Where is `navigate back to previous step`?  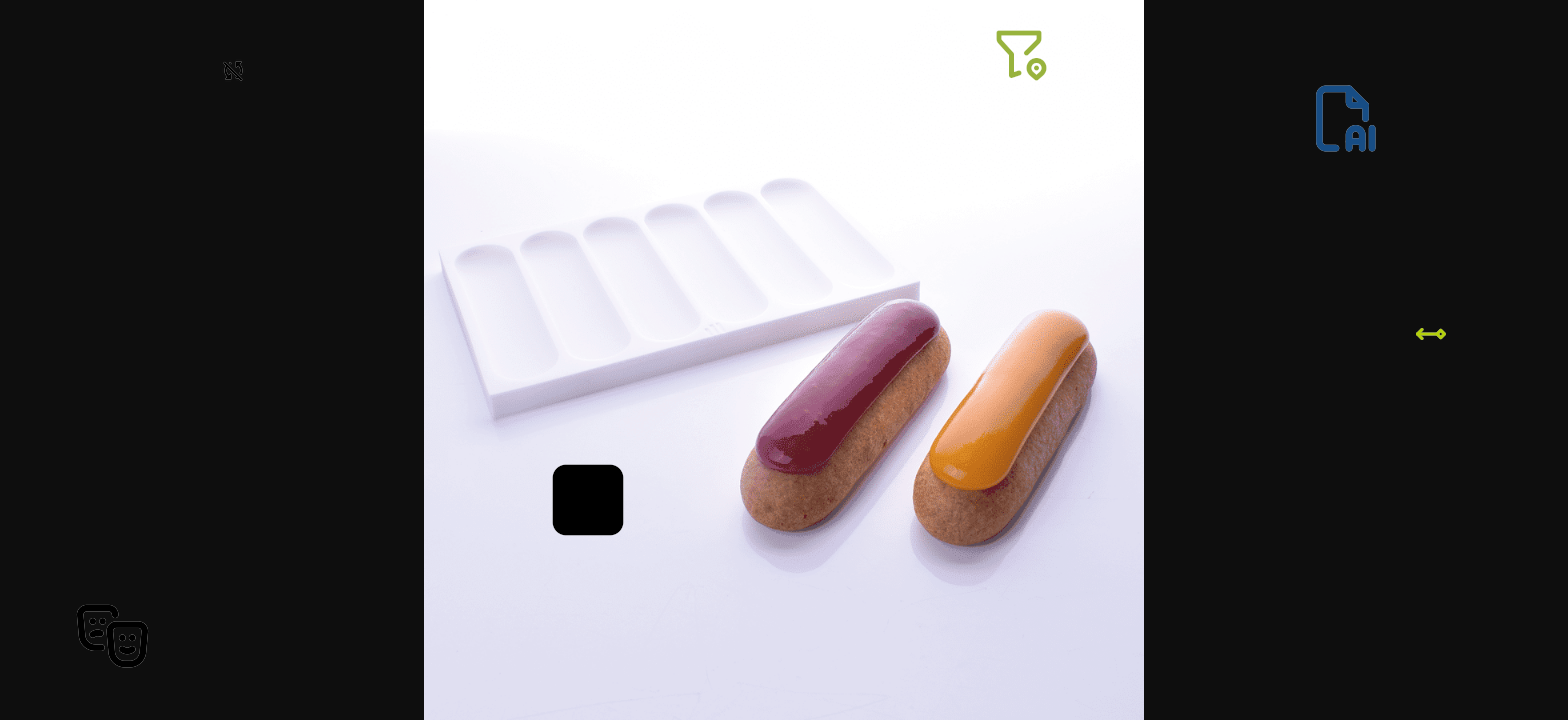
navigate back to previous step is located at coordinates (1431, 334).